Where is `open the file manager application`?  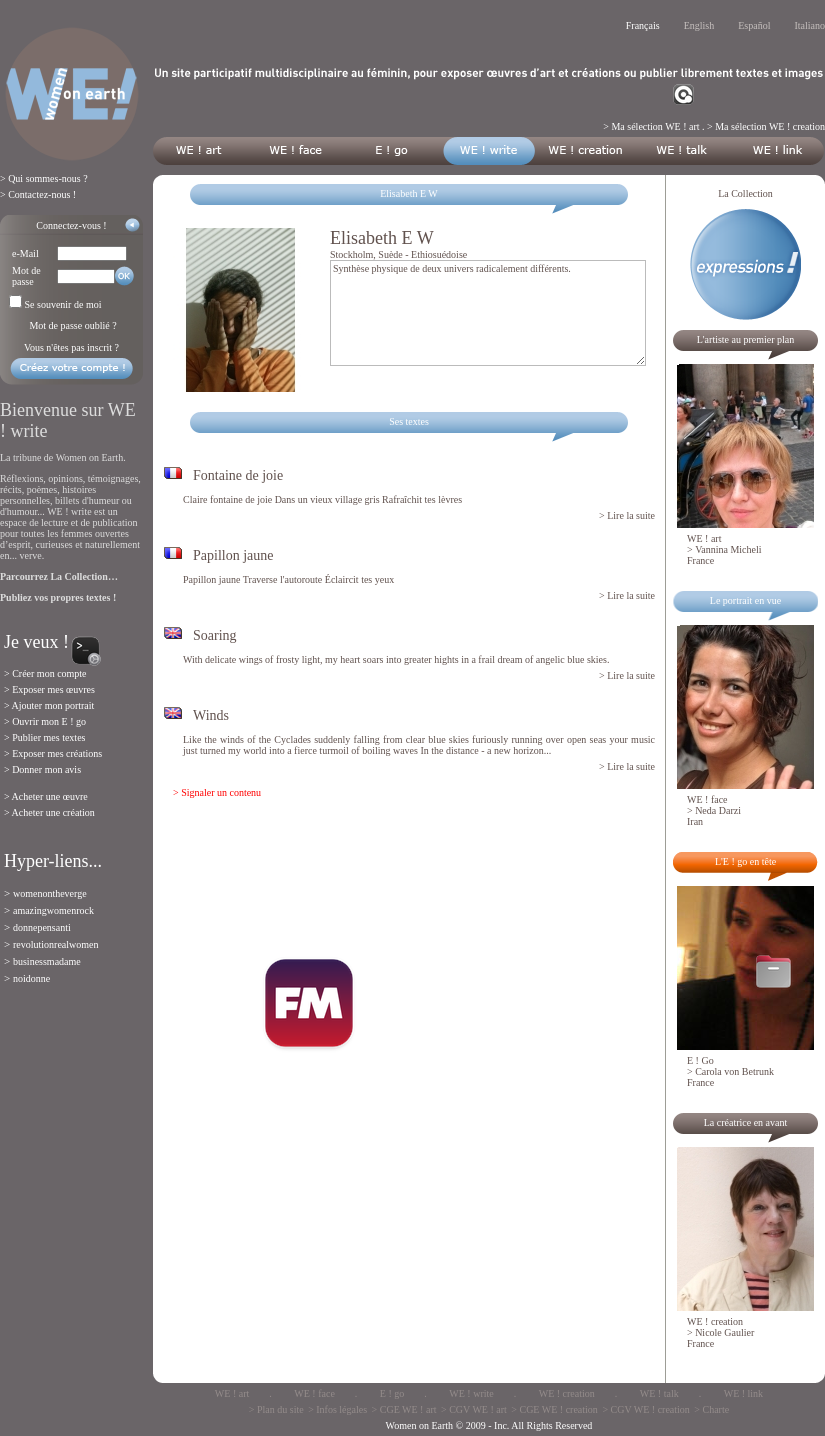
open the file manager application is located at coordinates (773, 971).